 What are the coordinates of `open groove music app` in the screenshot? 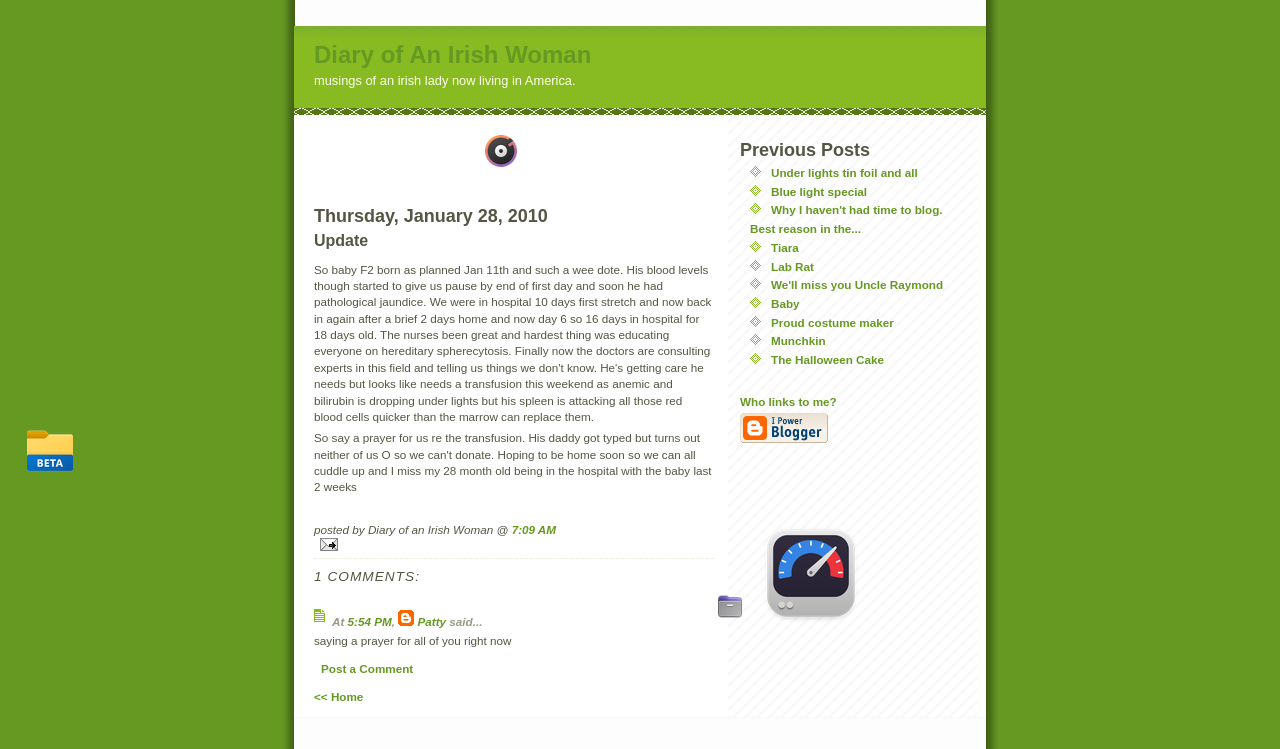 It's located at (501, 151).